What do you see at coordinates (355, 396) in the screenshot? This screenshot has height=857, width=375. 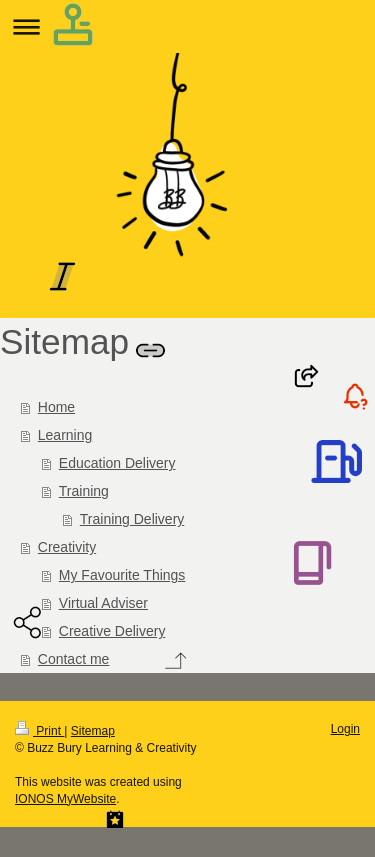 I see `notification settings help or FAQ` at bounding box center [355, 396].